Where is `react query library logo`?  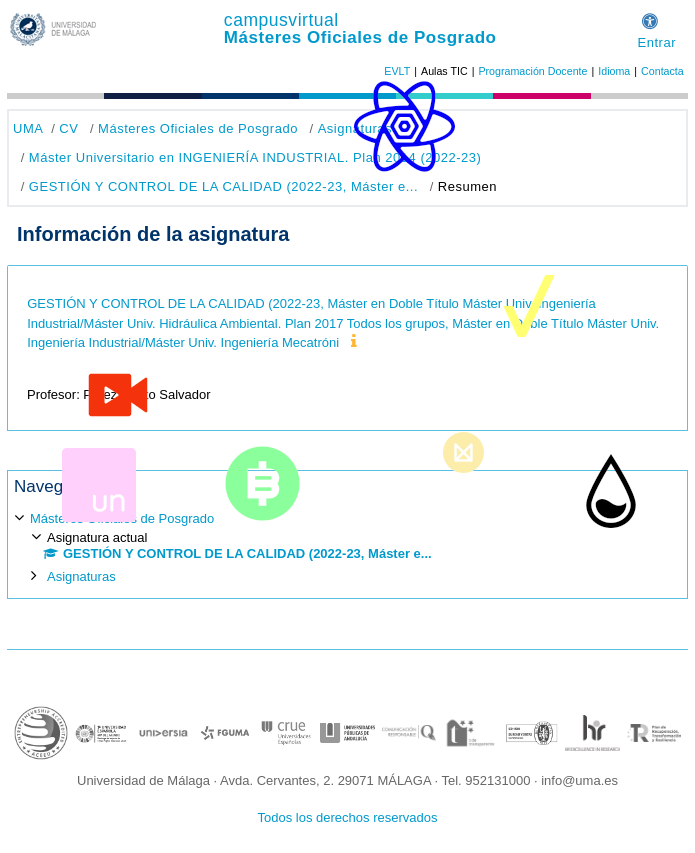 react query library logo is located at coordinates (404, 126).